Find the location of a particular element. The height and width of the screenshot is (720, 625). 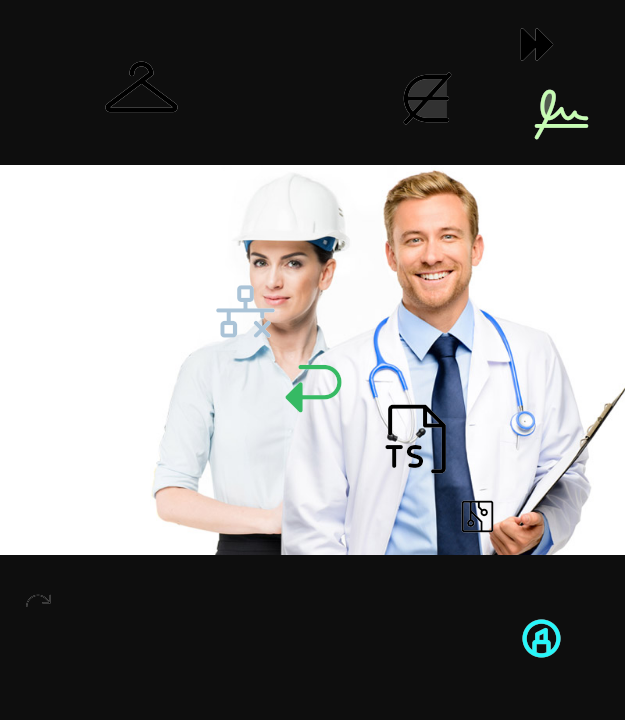

redo last action is located at coordinates (38, 600).